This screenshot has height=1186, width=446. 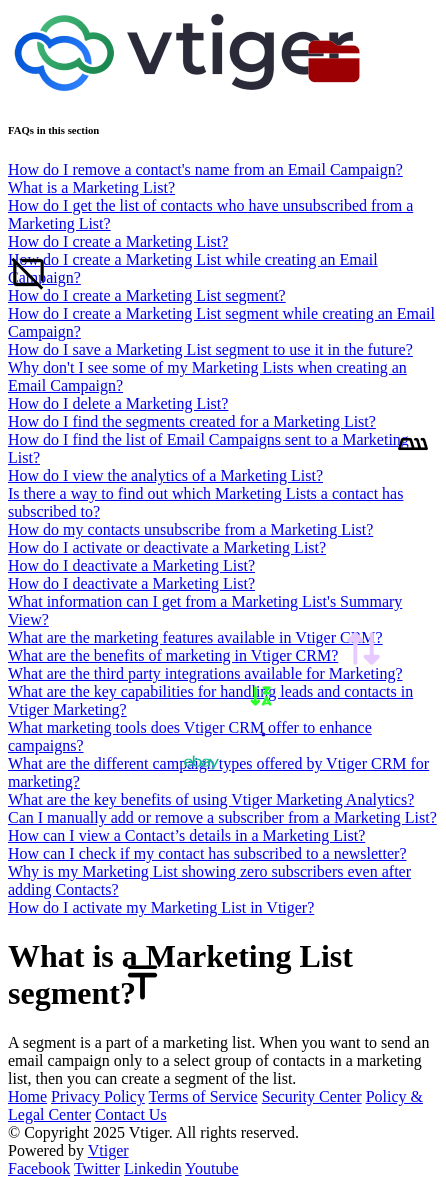 I want to click on indicates browser not supported for this feature, so click(x=28, y=272).